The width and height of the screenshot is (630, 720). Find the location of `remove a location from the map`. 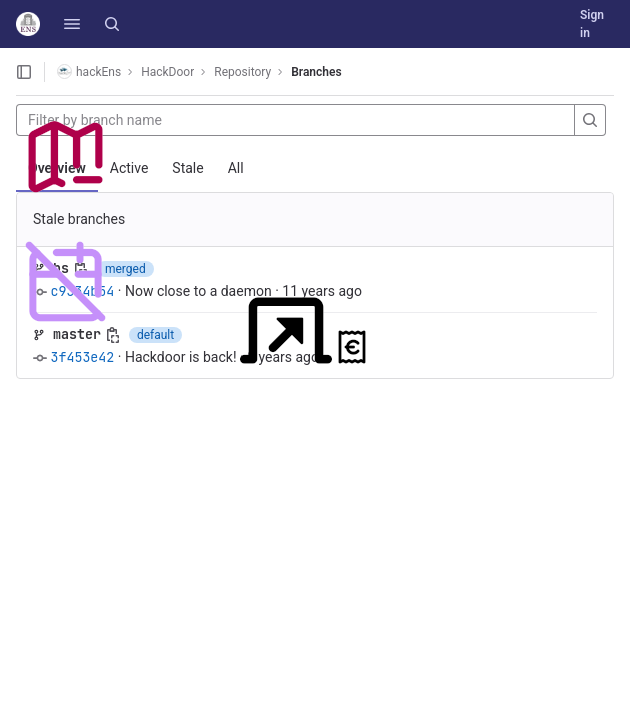

remove a location from the map is located at coordinates (65, 157).